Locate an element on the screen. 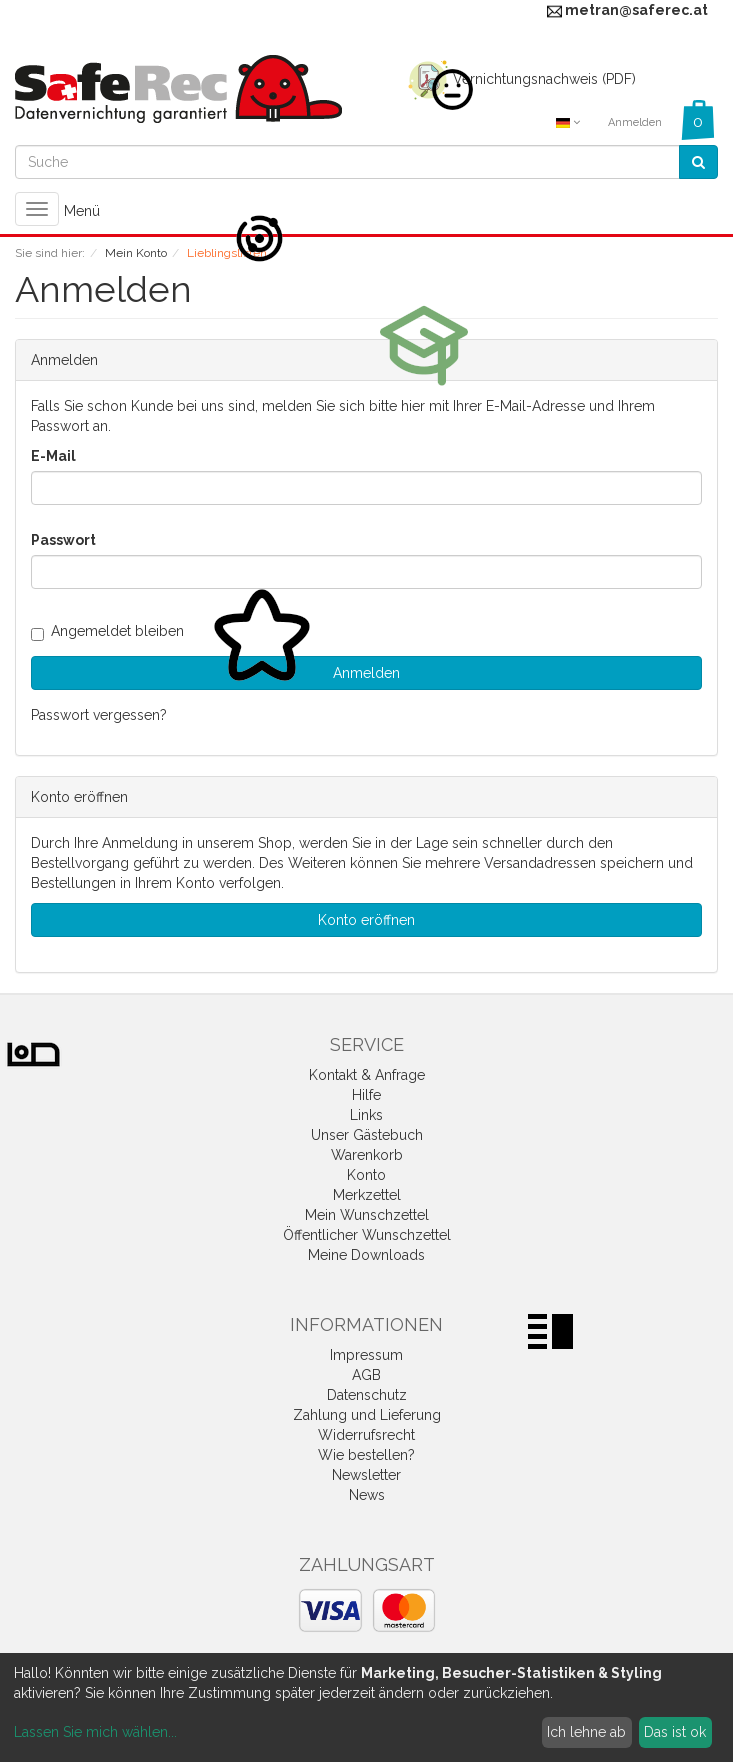 This screenshot has height=1762, width=733. toggle vertical split view layout is located at coordinates (550, 1332).